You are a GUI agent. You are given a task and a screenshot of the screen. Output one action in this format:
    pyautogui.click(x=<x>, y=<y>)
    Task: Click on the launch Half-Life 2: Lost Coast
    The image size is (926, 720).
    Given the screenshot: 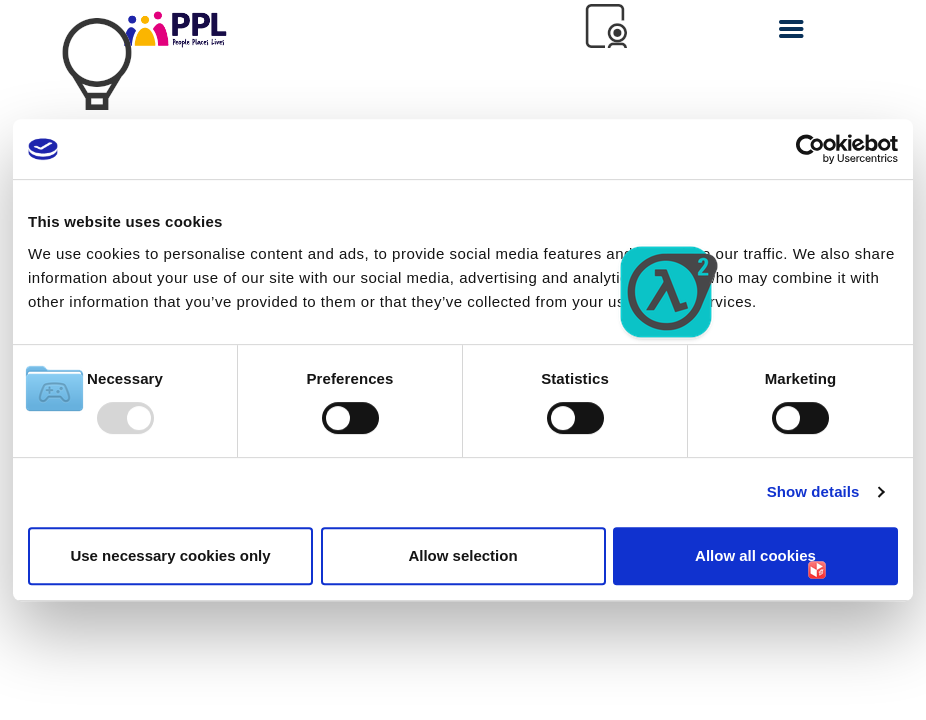 What is the action you would take?
    pyautogui.click(x=666, y=292)
    